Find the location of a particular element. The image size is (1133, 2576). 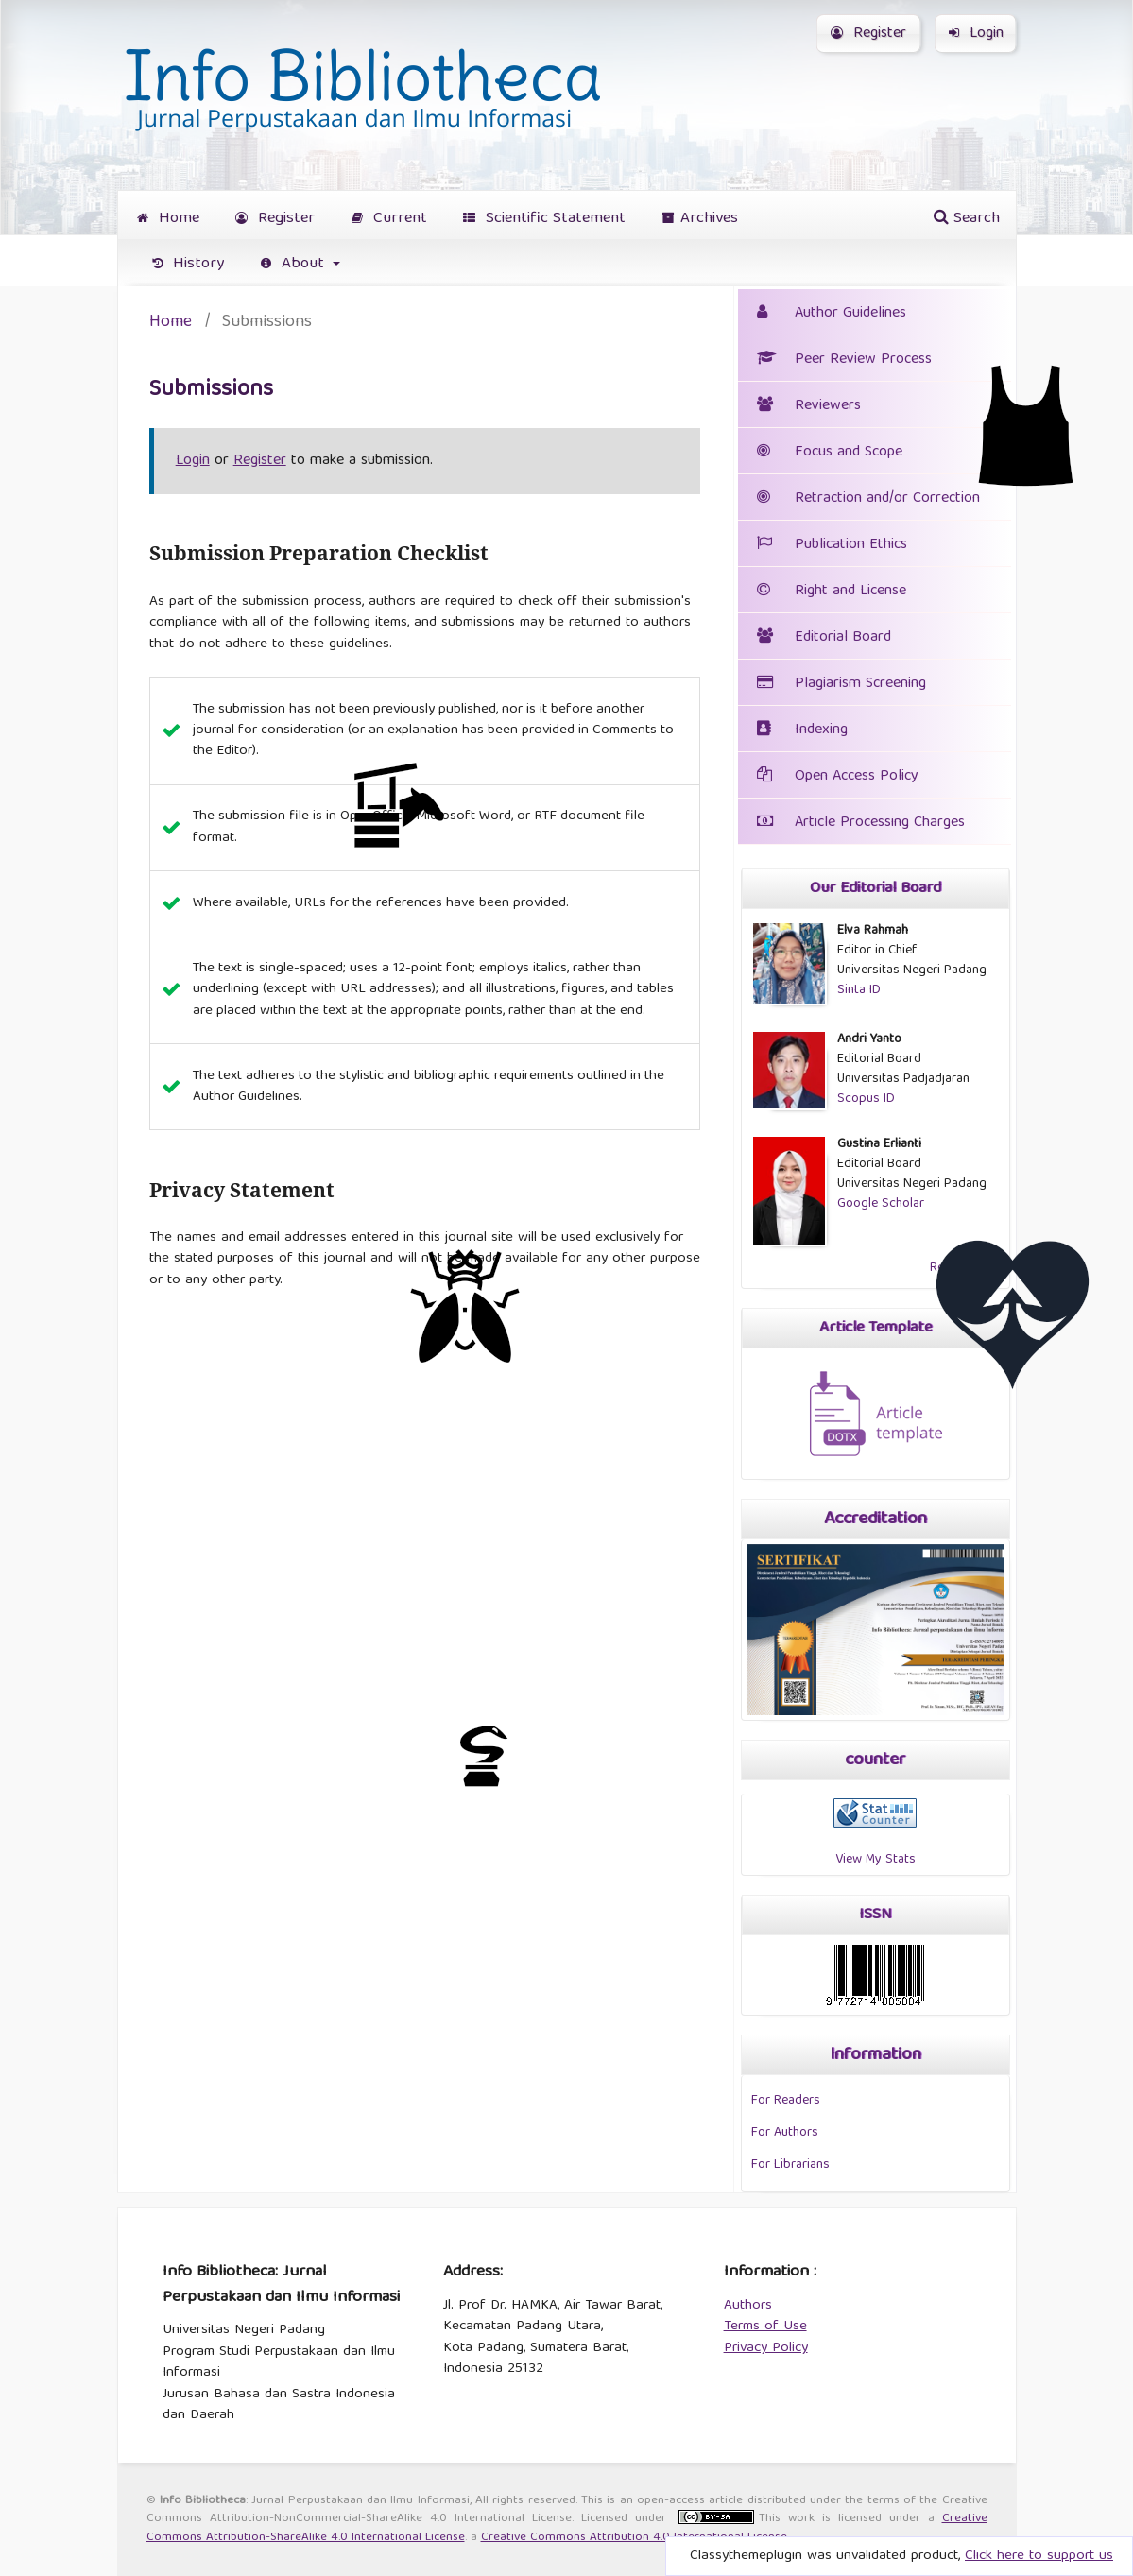

access the stable or horse shelter is located at coordinates (401, 801).